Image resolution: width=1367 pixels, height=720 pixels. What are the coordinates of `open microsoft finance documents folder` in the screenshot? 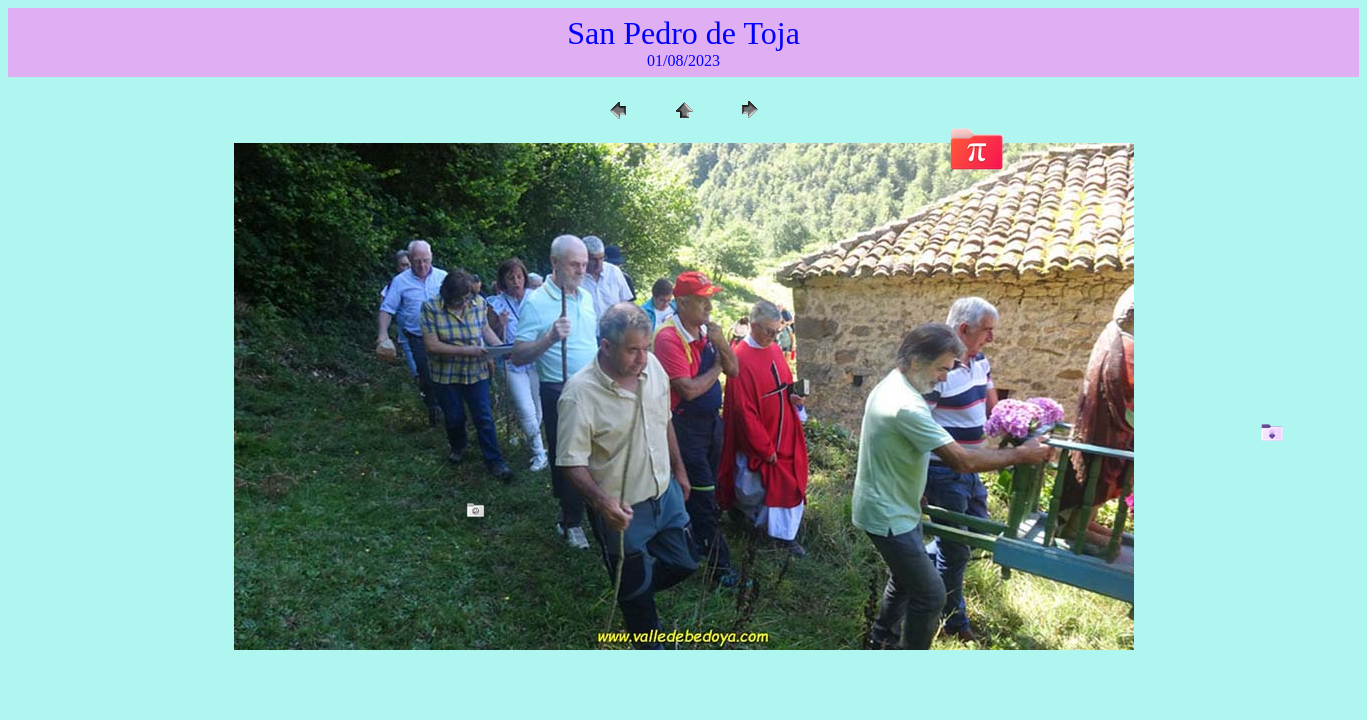 It's located at (1272, 433).